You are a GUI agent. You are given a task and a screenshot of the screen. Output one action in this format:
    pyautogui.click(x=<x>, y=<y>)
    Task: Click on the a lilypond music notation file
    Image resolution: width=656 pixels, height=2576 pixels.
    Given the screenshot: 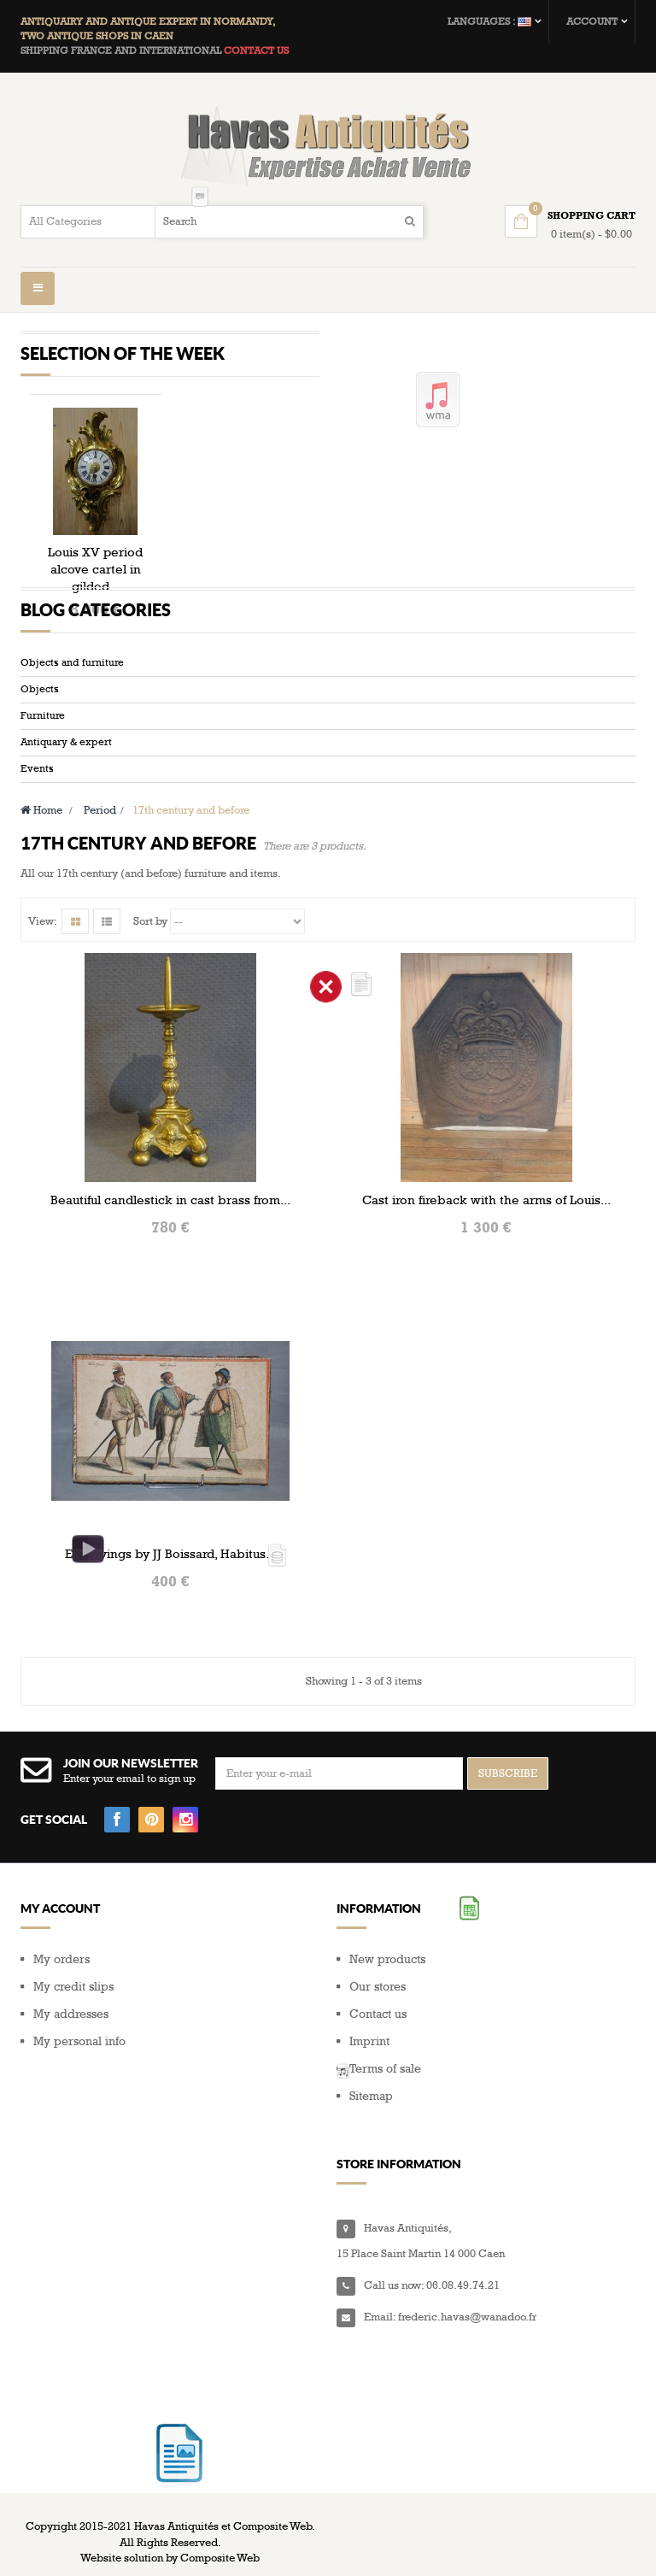 What is the action you would take?
    pyautogui.click(x=343, y=2071)
    